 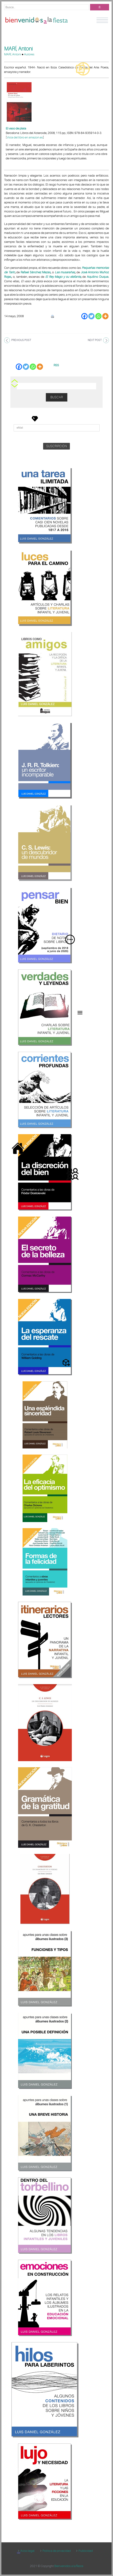 What do you see at coordinates (83, 69) in the screenshot?
I see `open Microsoft PowerPoint` at bounding box center [83, 69].